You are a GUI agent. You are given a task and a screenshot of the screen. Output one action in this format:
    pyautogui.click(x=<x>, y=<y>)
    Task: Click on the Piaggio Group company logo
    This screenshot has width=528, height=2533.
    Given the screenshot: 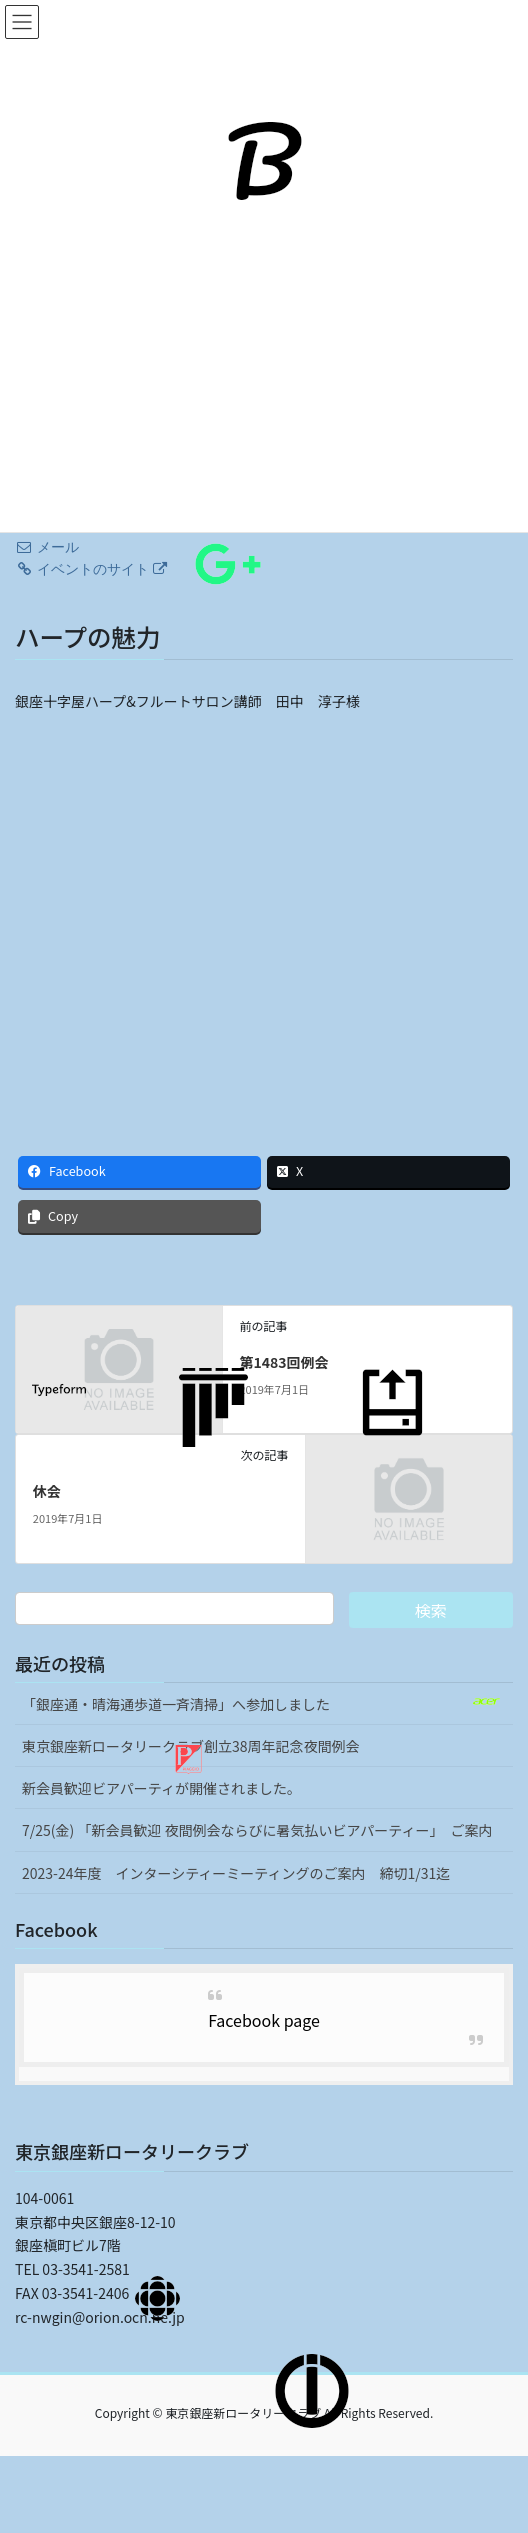 What is the action you would take?
    pyautogui.click(x=188, y=1759)
    